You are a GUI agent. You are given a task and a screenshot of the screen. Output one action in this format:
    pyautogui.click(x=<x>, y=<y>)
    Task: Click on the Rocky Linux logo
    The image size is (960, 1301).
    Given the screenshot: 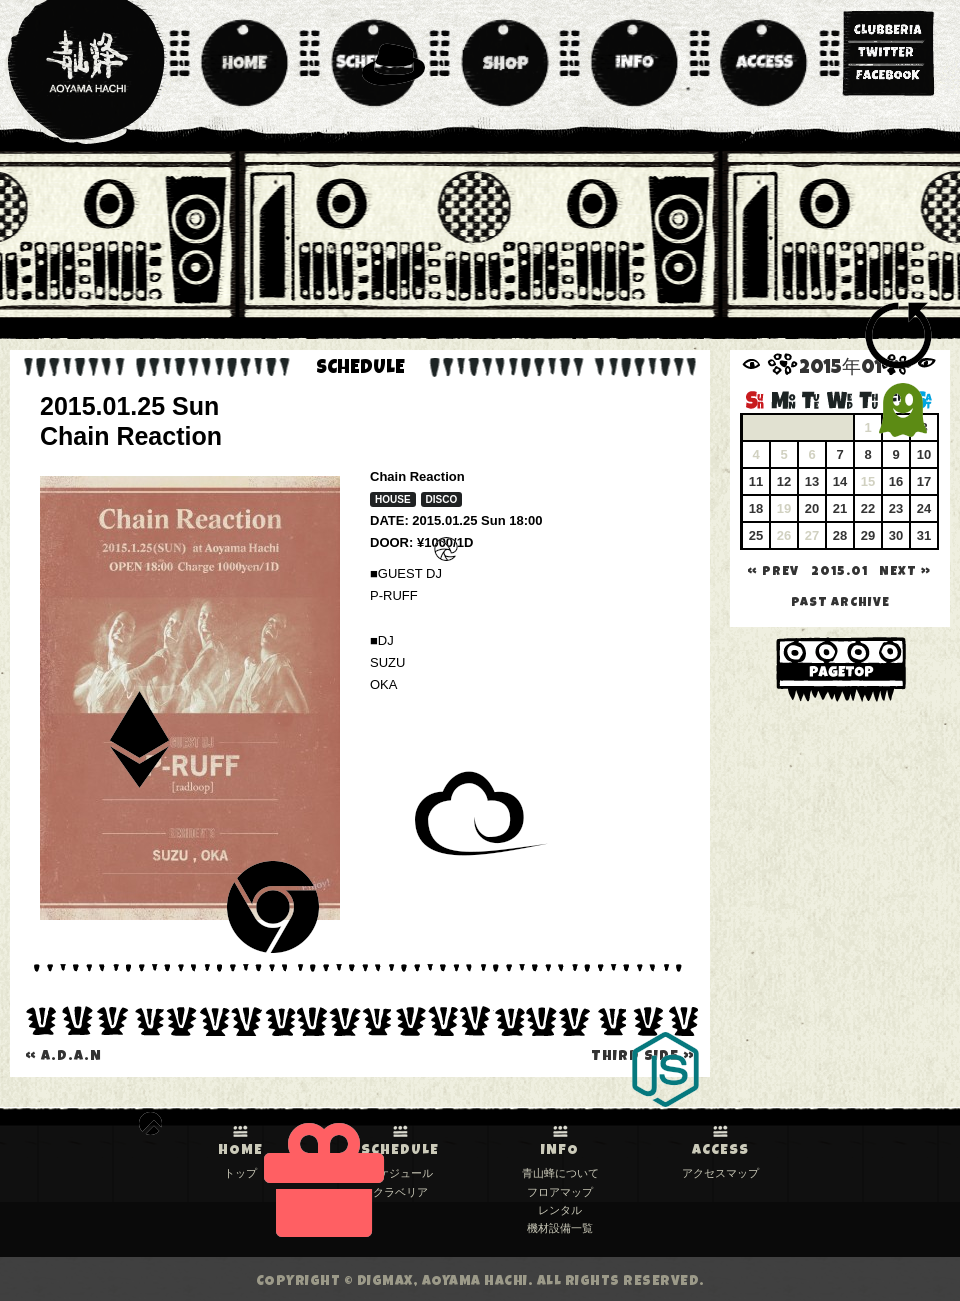 What is the action you would take?
    pyautogui.click(x=150, y=1123)
    